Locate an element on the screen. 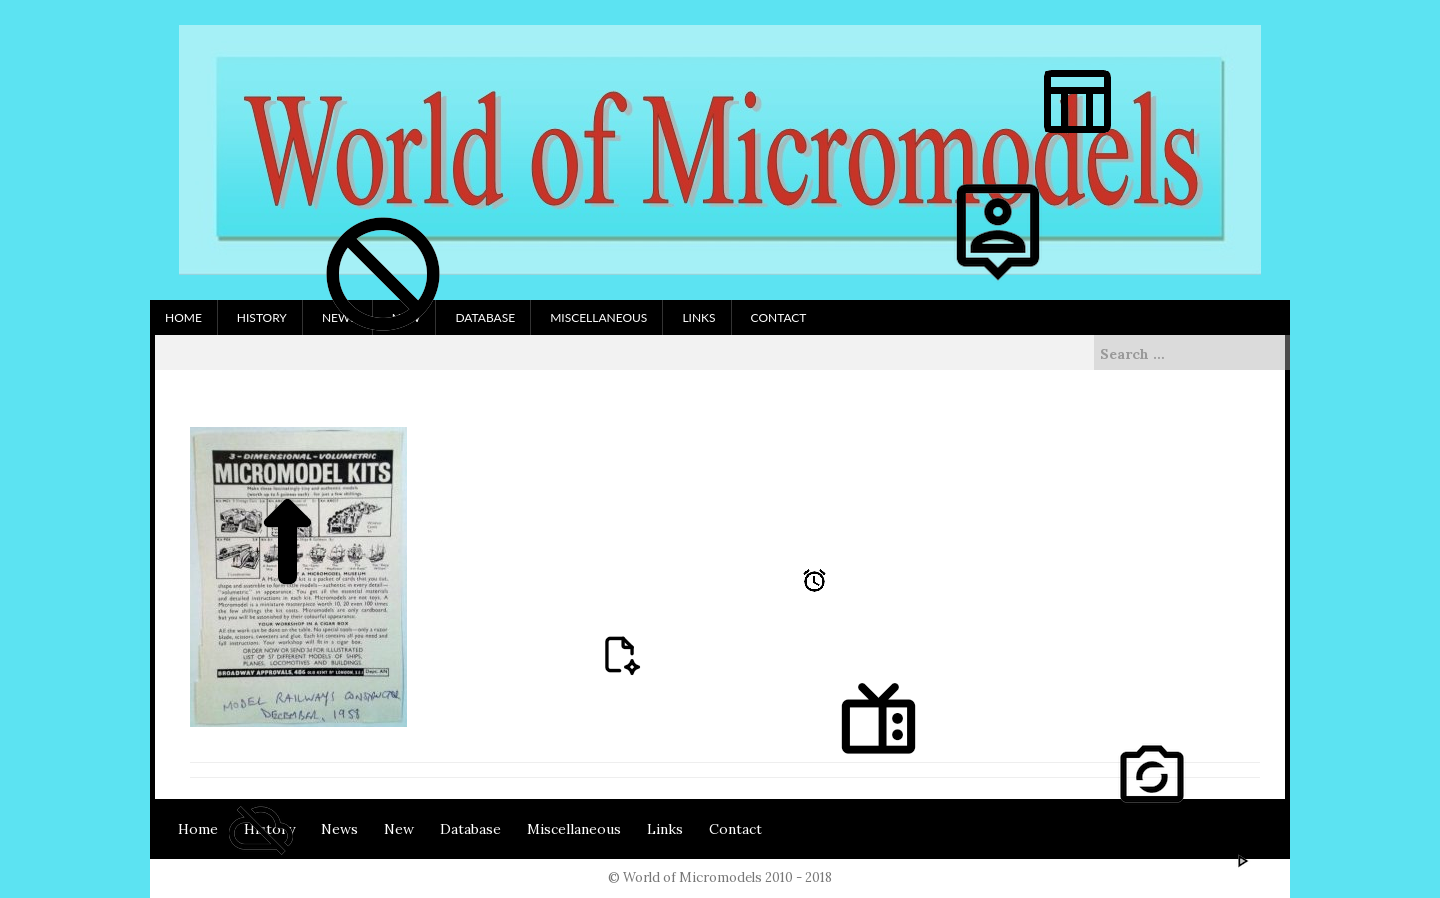  indicates no cloud connection or offline status is located at coordinates (261, 828).